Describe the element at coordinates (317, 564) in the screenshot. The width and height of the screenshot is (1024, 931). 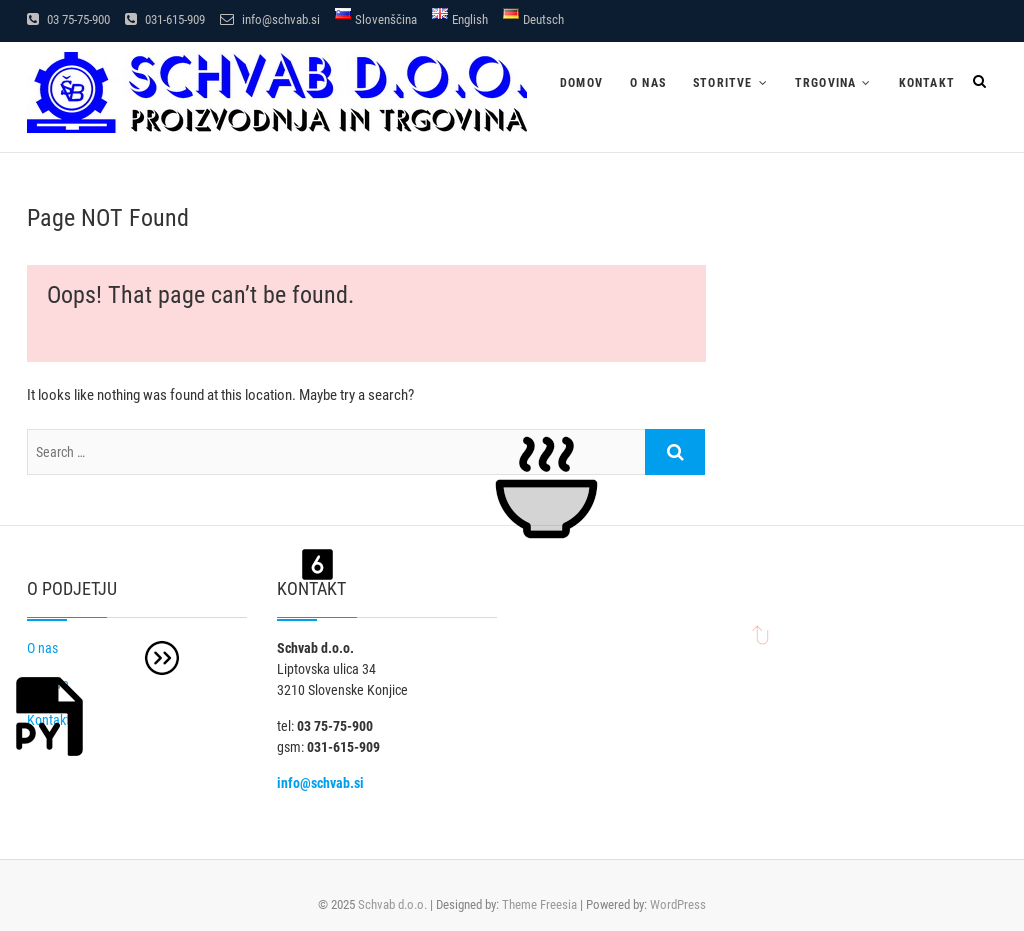
I see `indicates item number six in a list or sequence` at that location.